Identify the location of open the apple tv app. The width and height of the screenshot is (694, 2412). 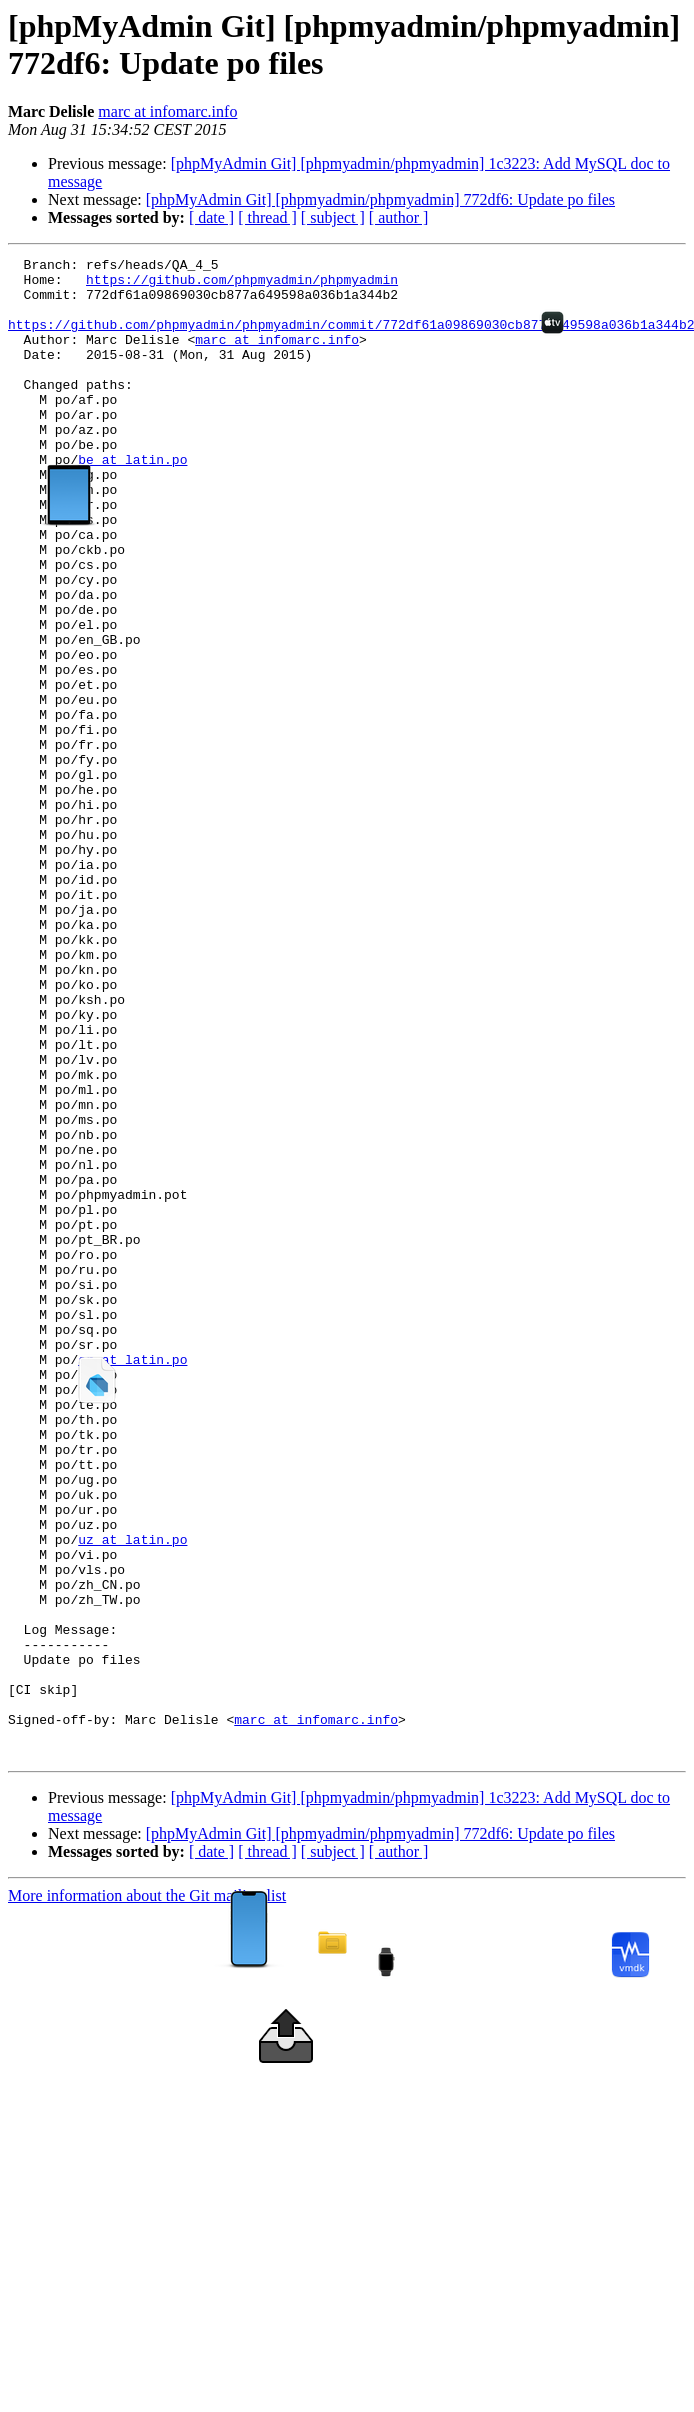
(552, 322).